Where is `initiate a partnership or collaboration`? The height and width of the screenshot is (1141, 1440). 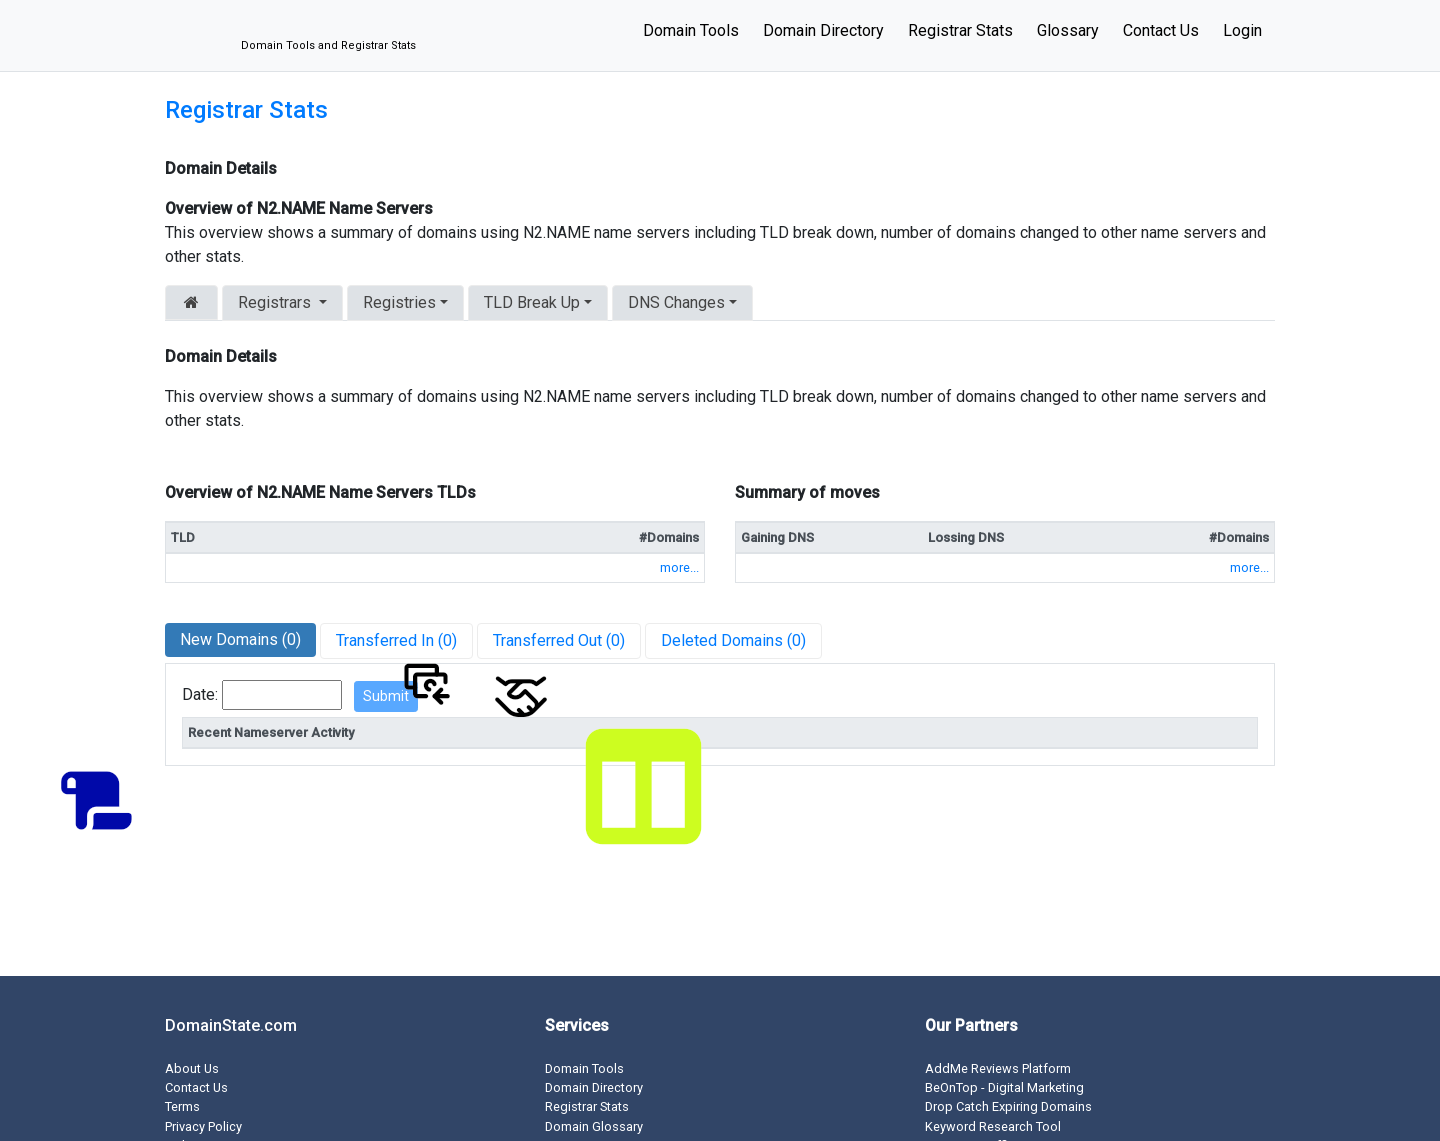
initiate a partnership or collaboration is located at coordinates (521, 696).